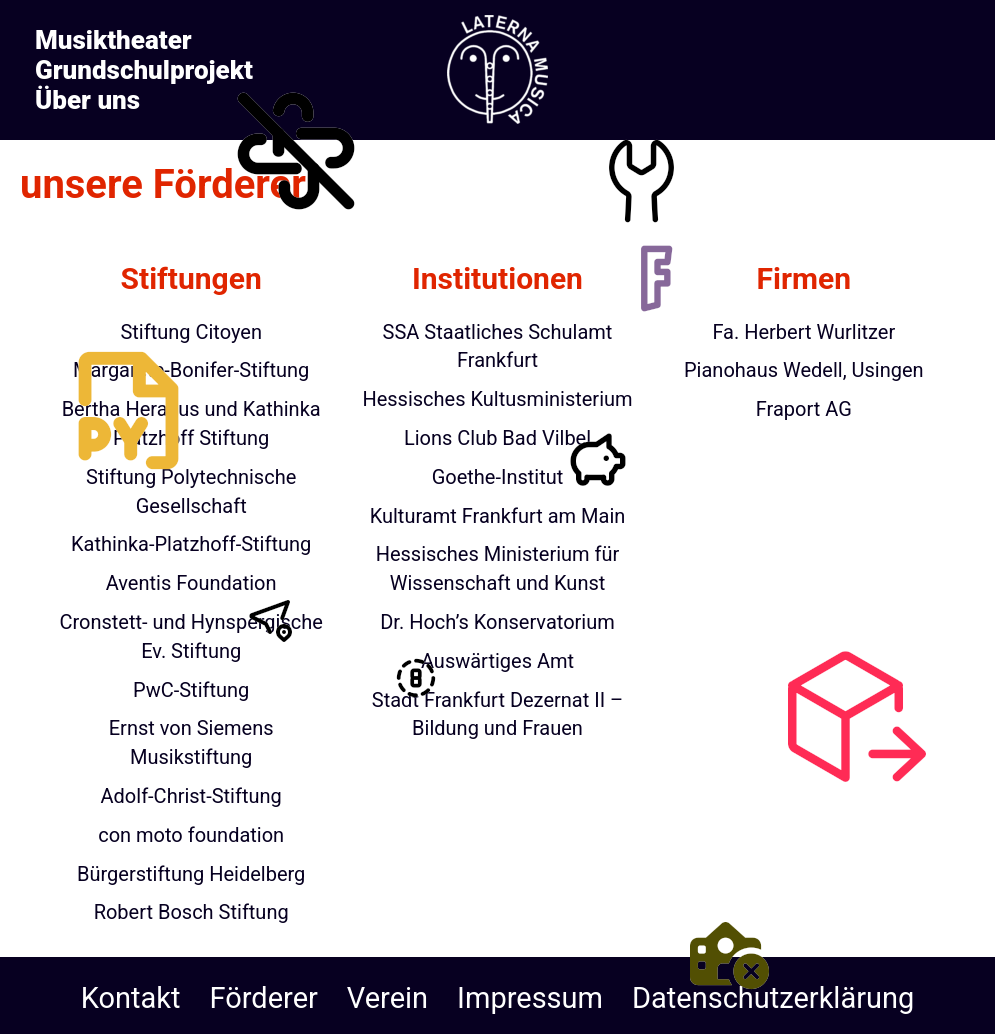  What do you see at coordinates (857, 718) in the screenshot?
I see `view packages that depend on this project` at bounding box center [857, 718].